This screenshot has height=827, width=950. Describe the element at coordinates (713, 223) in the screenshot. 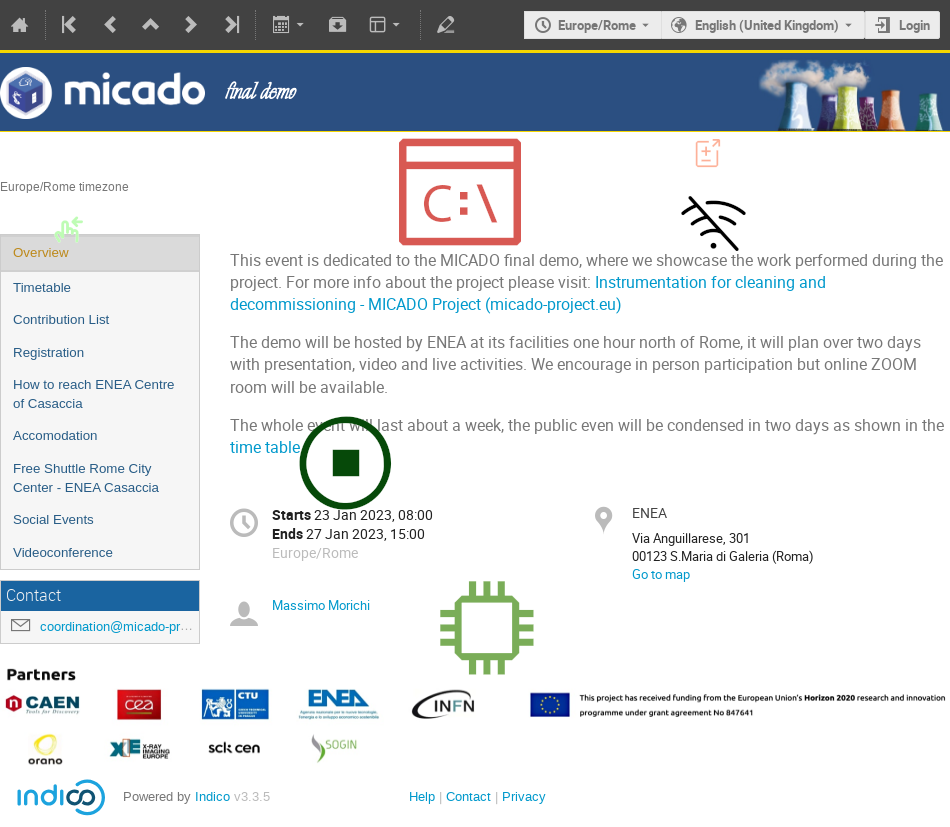

I see `indicates no wifi connection` at that location.